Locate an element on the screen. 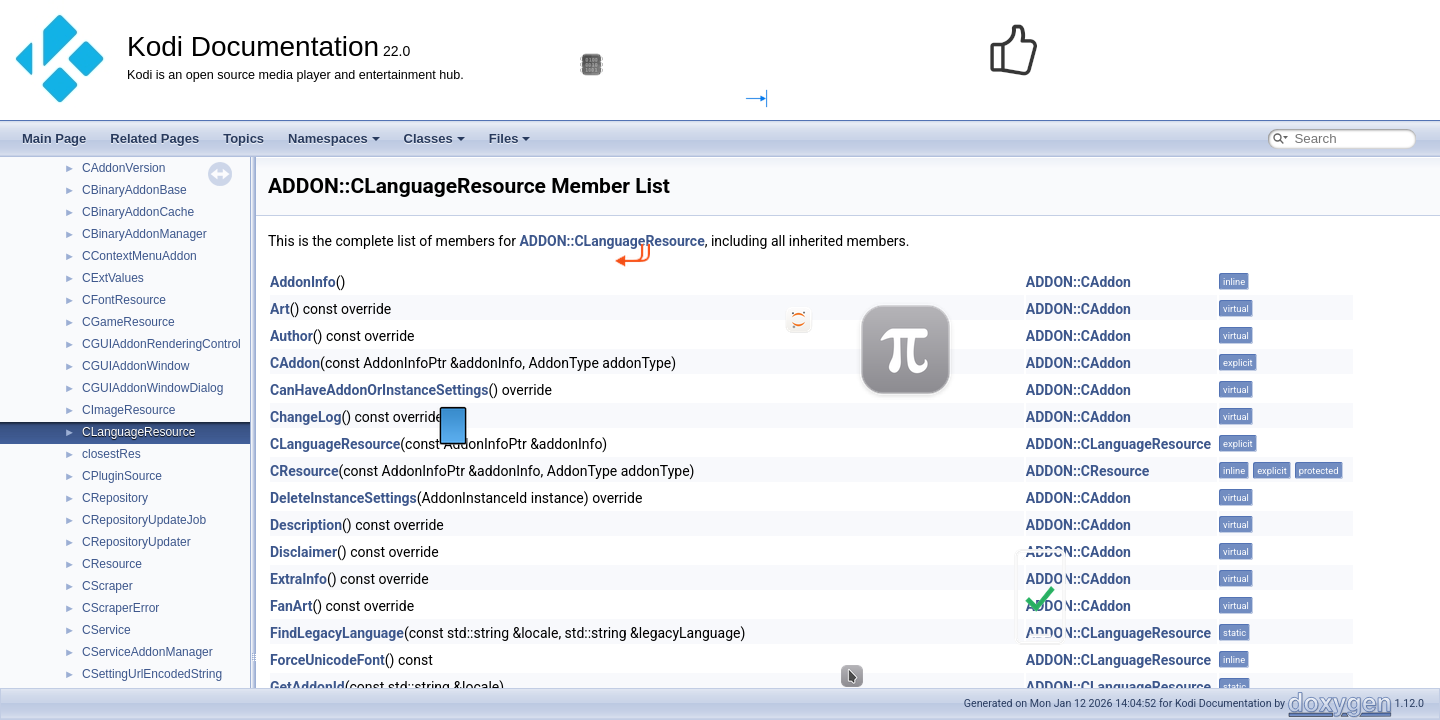  smartphone successfully connected is located at coordinates (1040, 597).